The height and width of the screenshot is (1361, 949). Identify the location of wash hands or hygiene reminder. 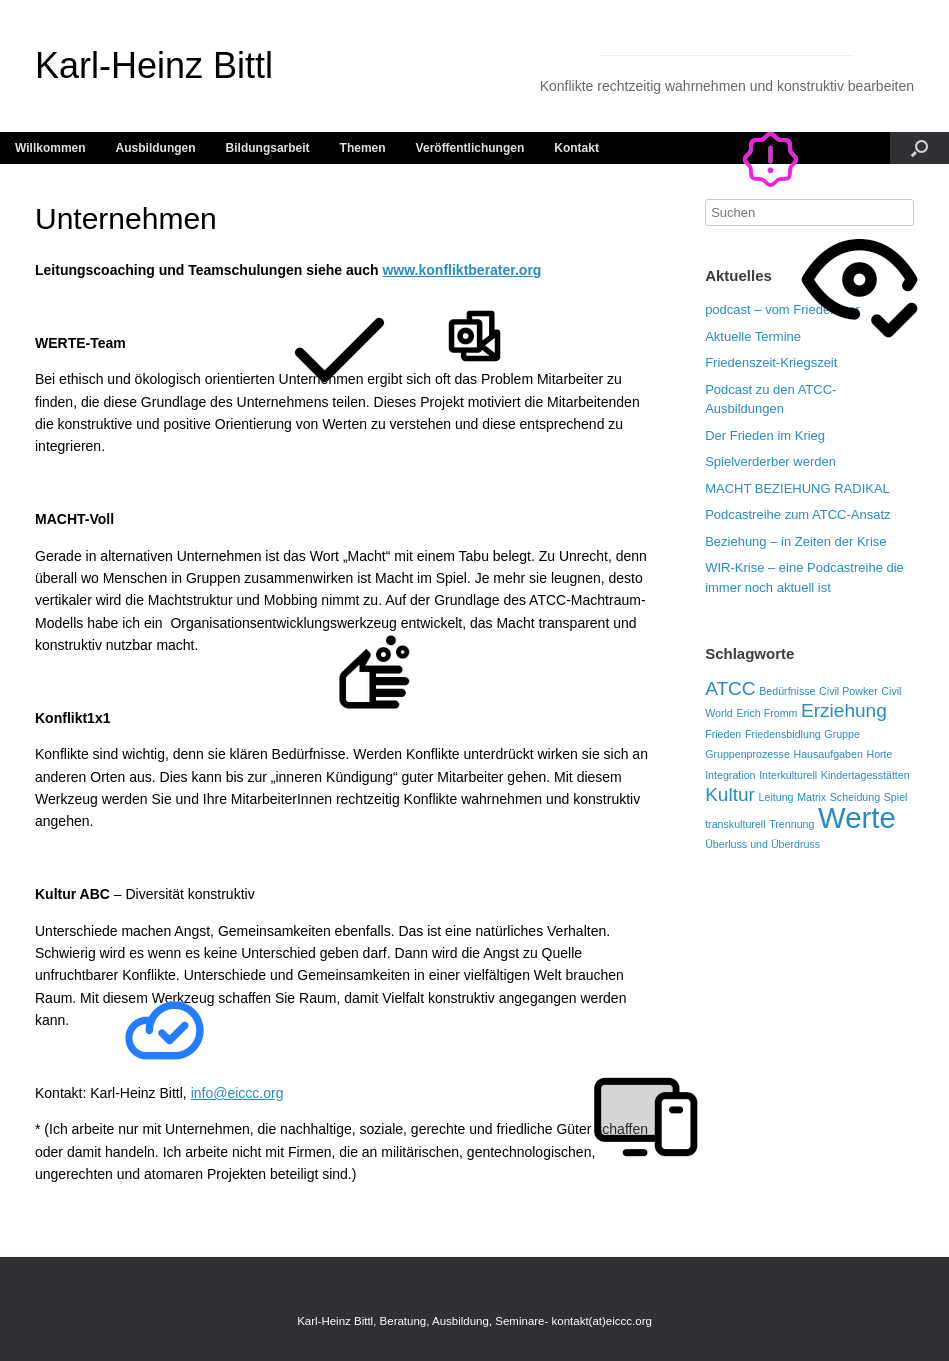
(376, 672).